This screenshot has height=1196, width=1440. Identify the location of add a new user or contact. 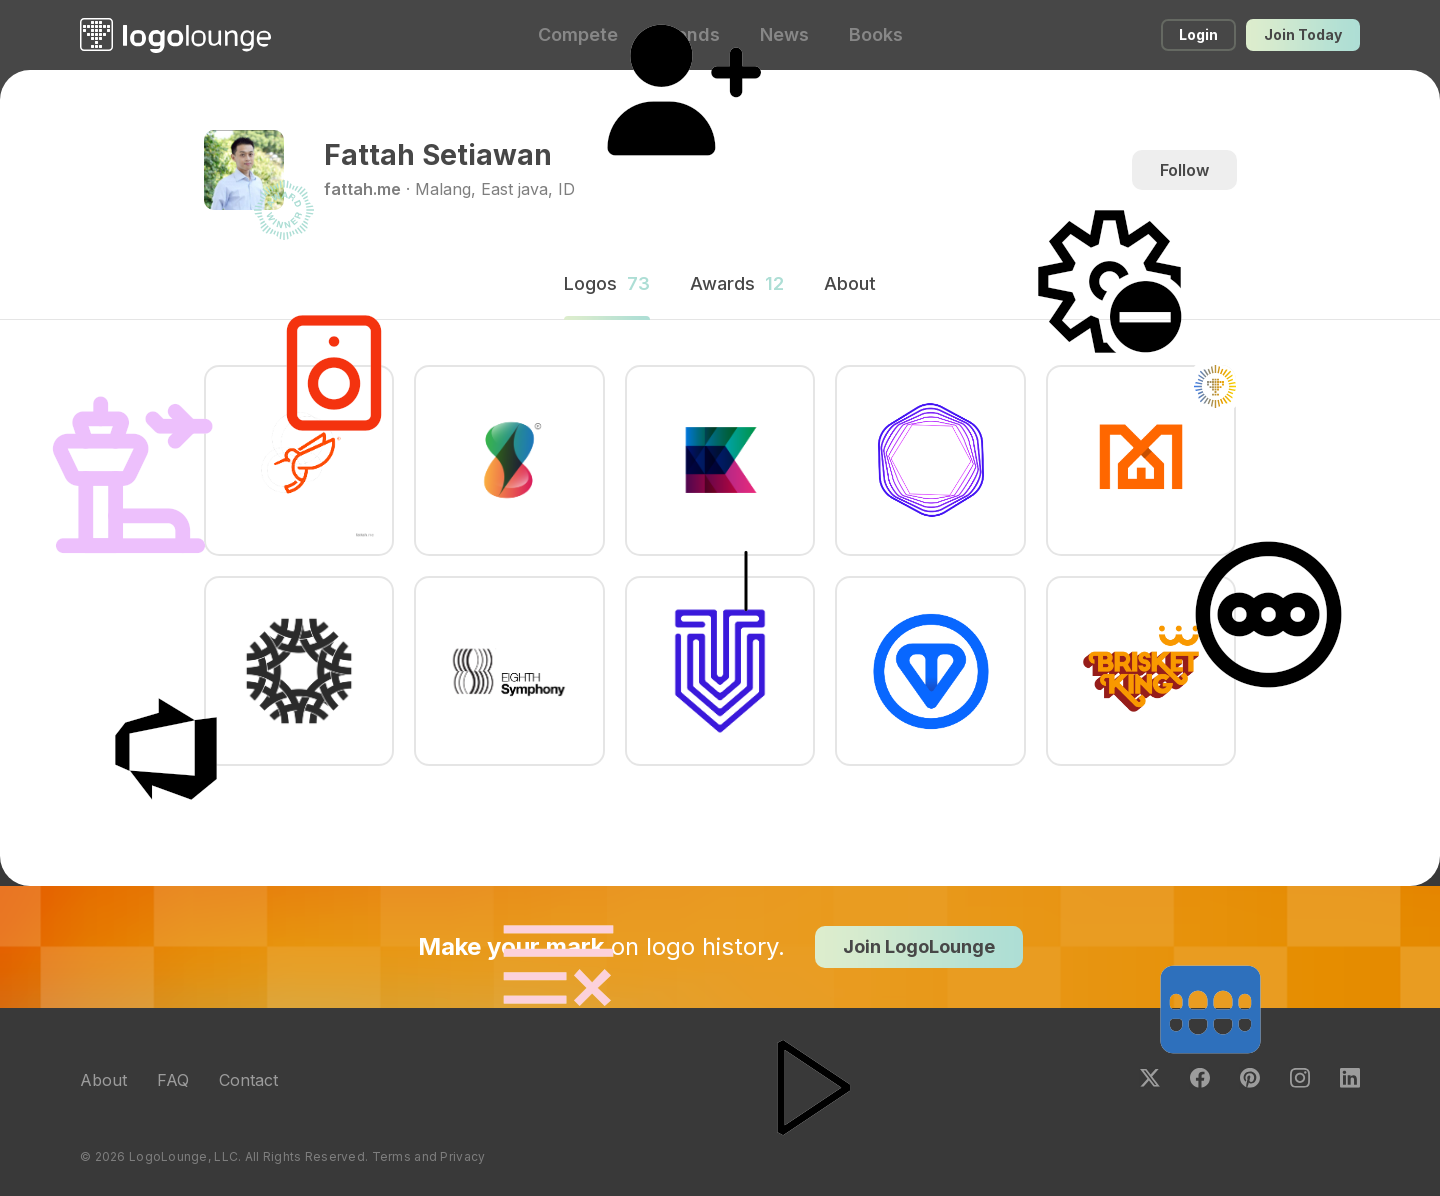
(678, 89).